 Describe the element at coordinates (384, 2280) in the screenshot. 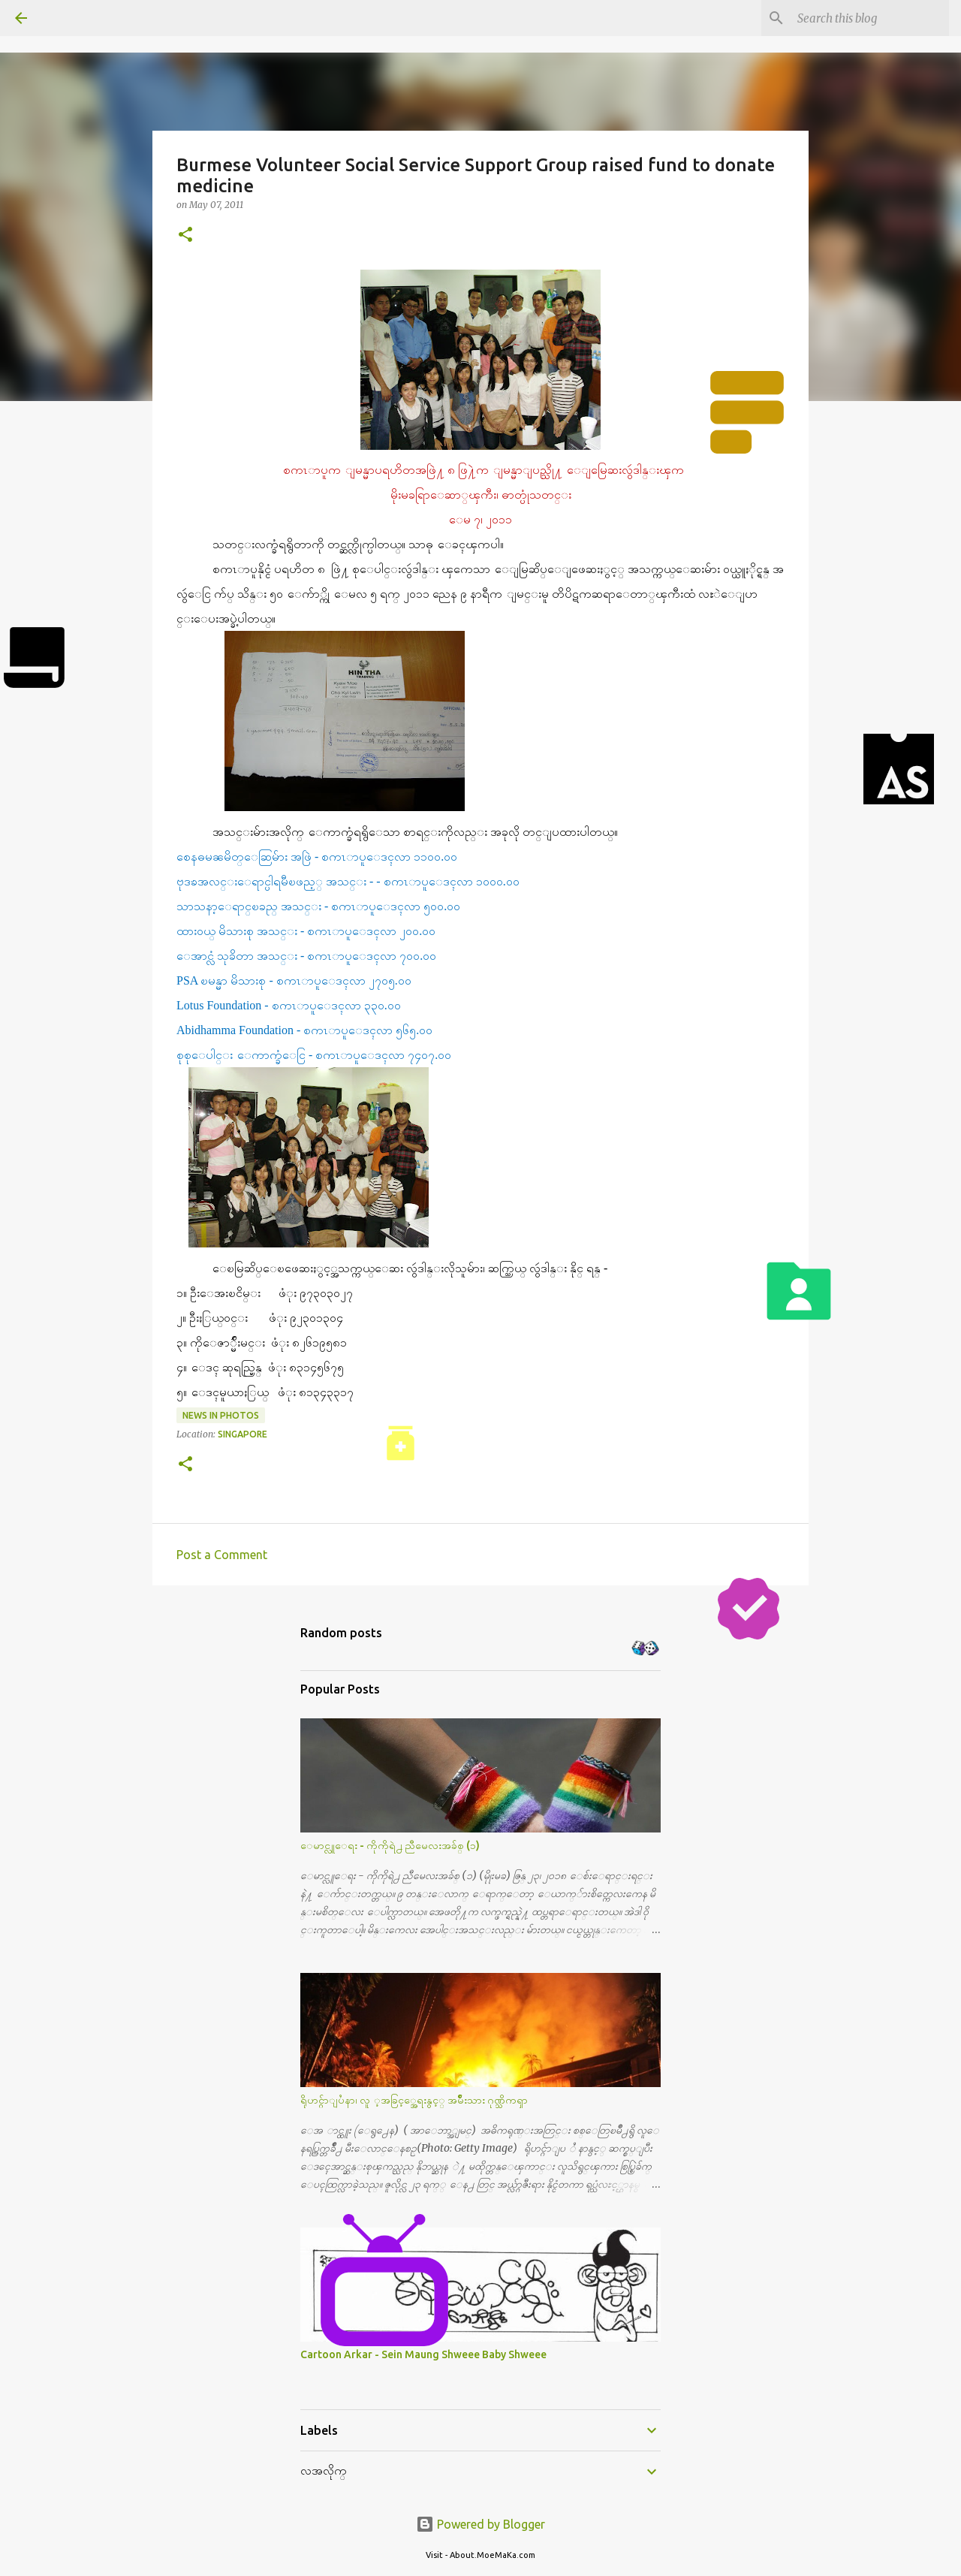

I see `open the MyShows app` at that location.